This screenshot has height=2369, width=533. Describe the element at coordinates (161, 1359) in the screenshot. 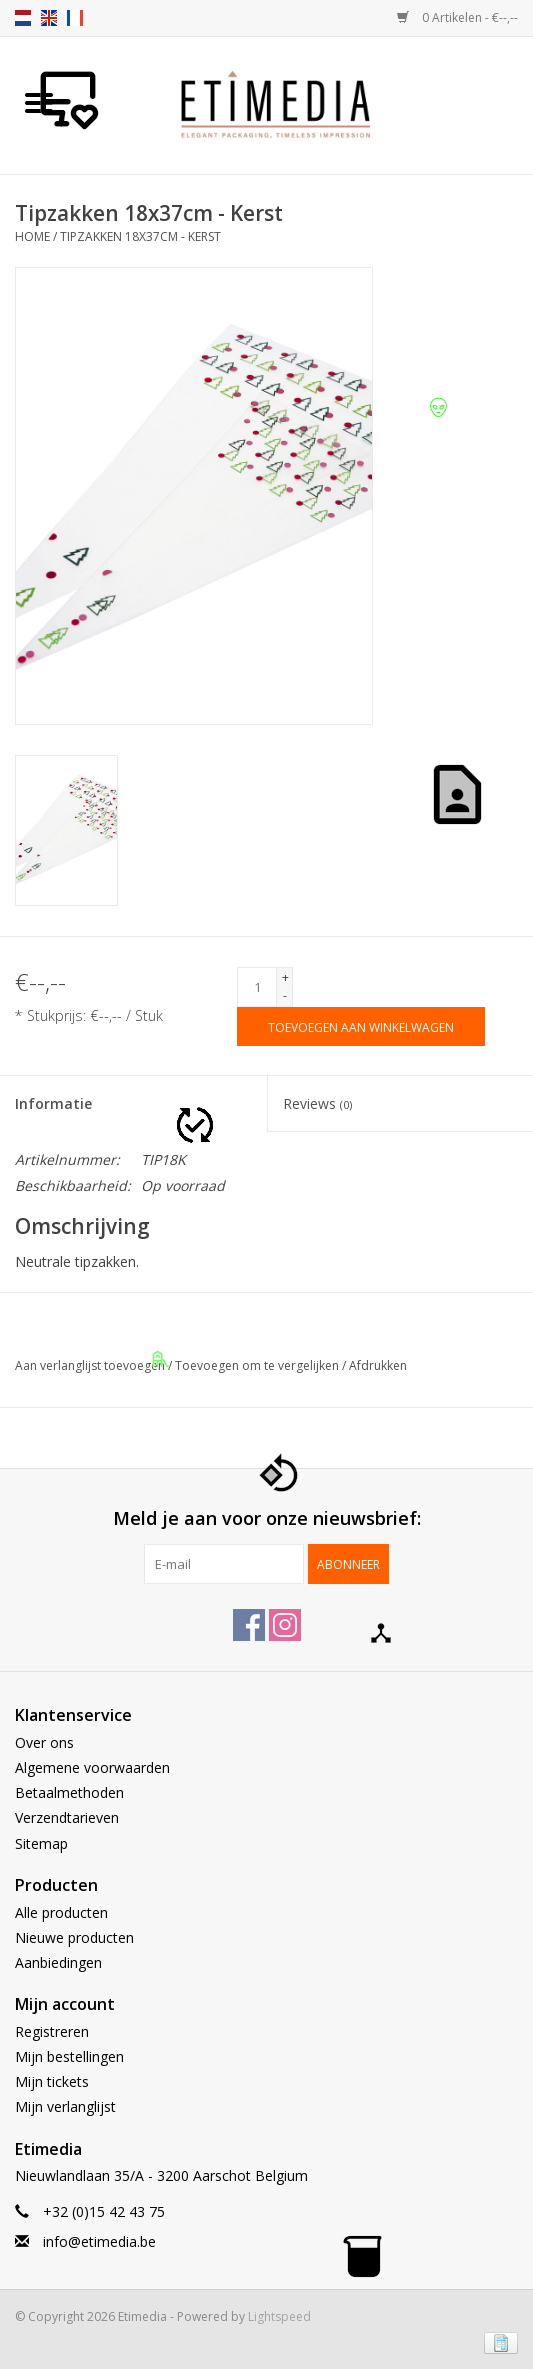

I see `access playground or outdoor equipment information` at that location.